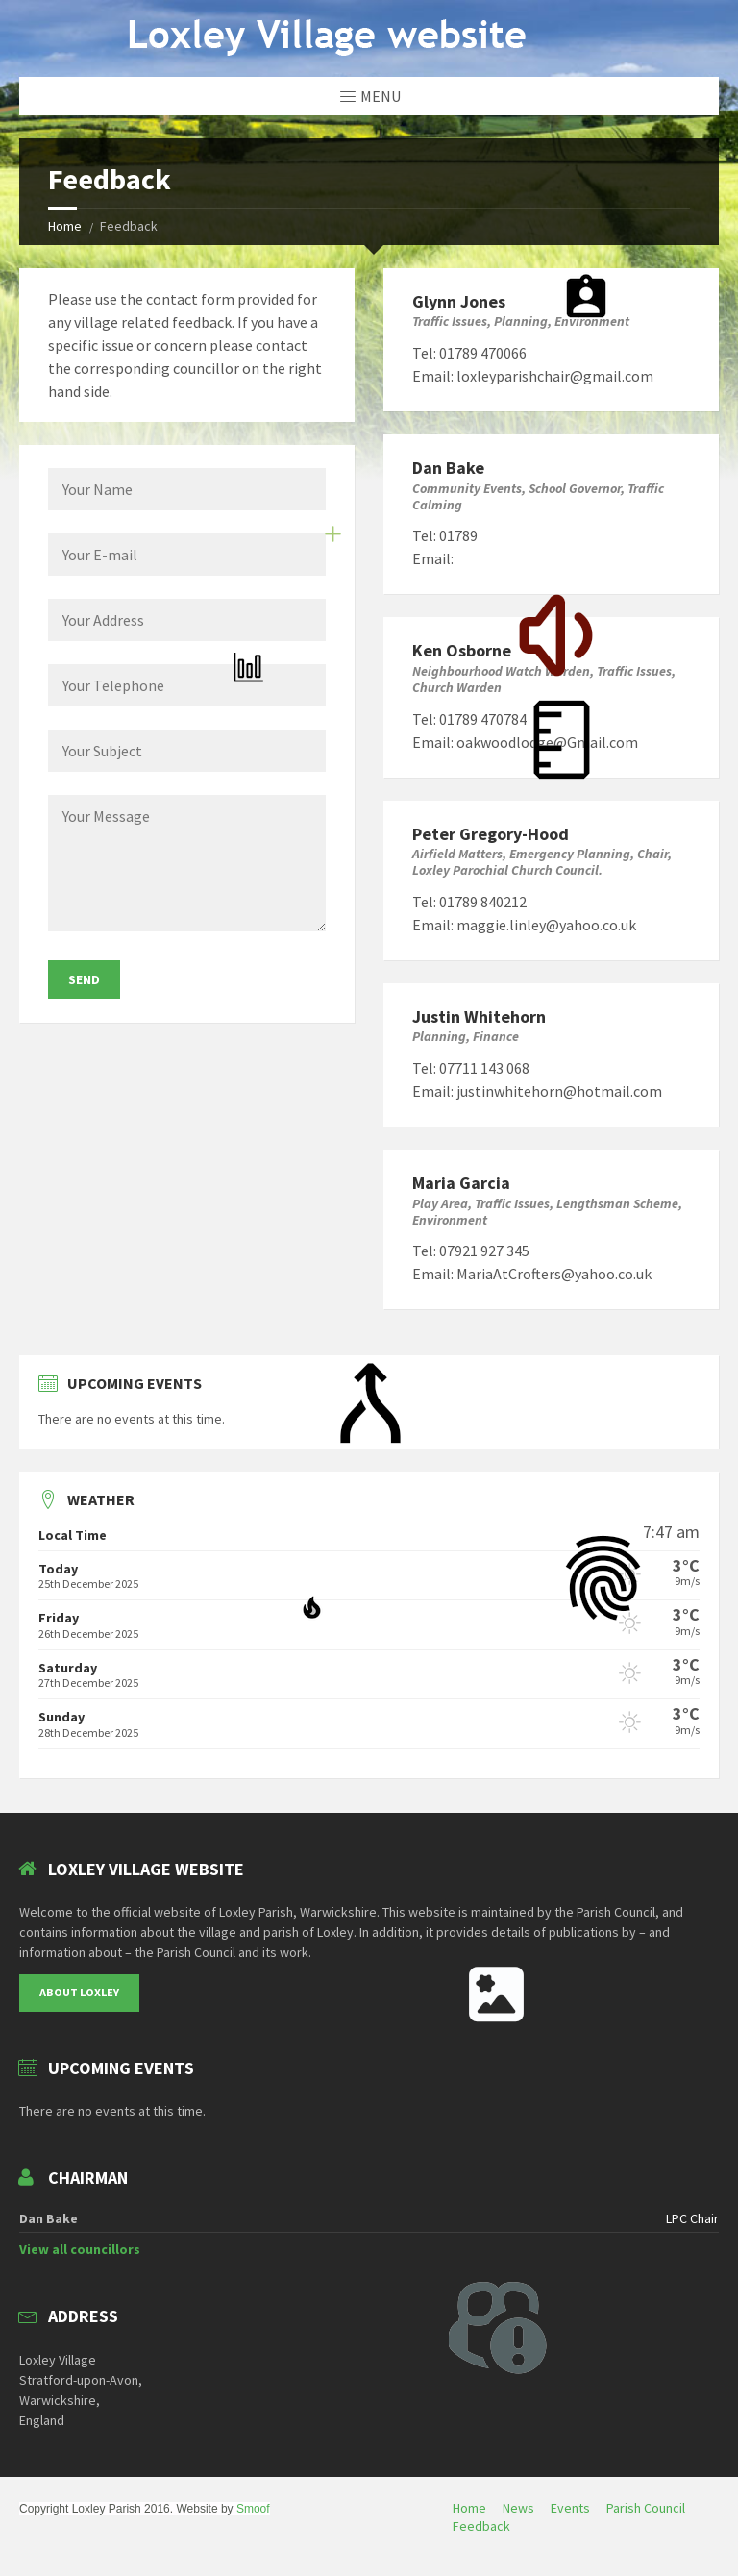  I want to click on indicates a warning or issue with GitHub Copilot, so click(498, 2325).